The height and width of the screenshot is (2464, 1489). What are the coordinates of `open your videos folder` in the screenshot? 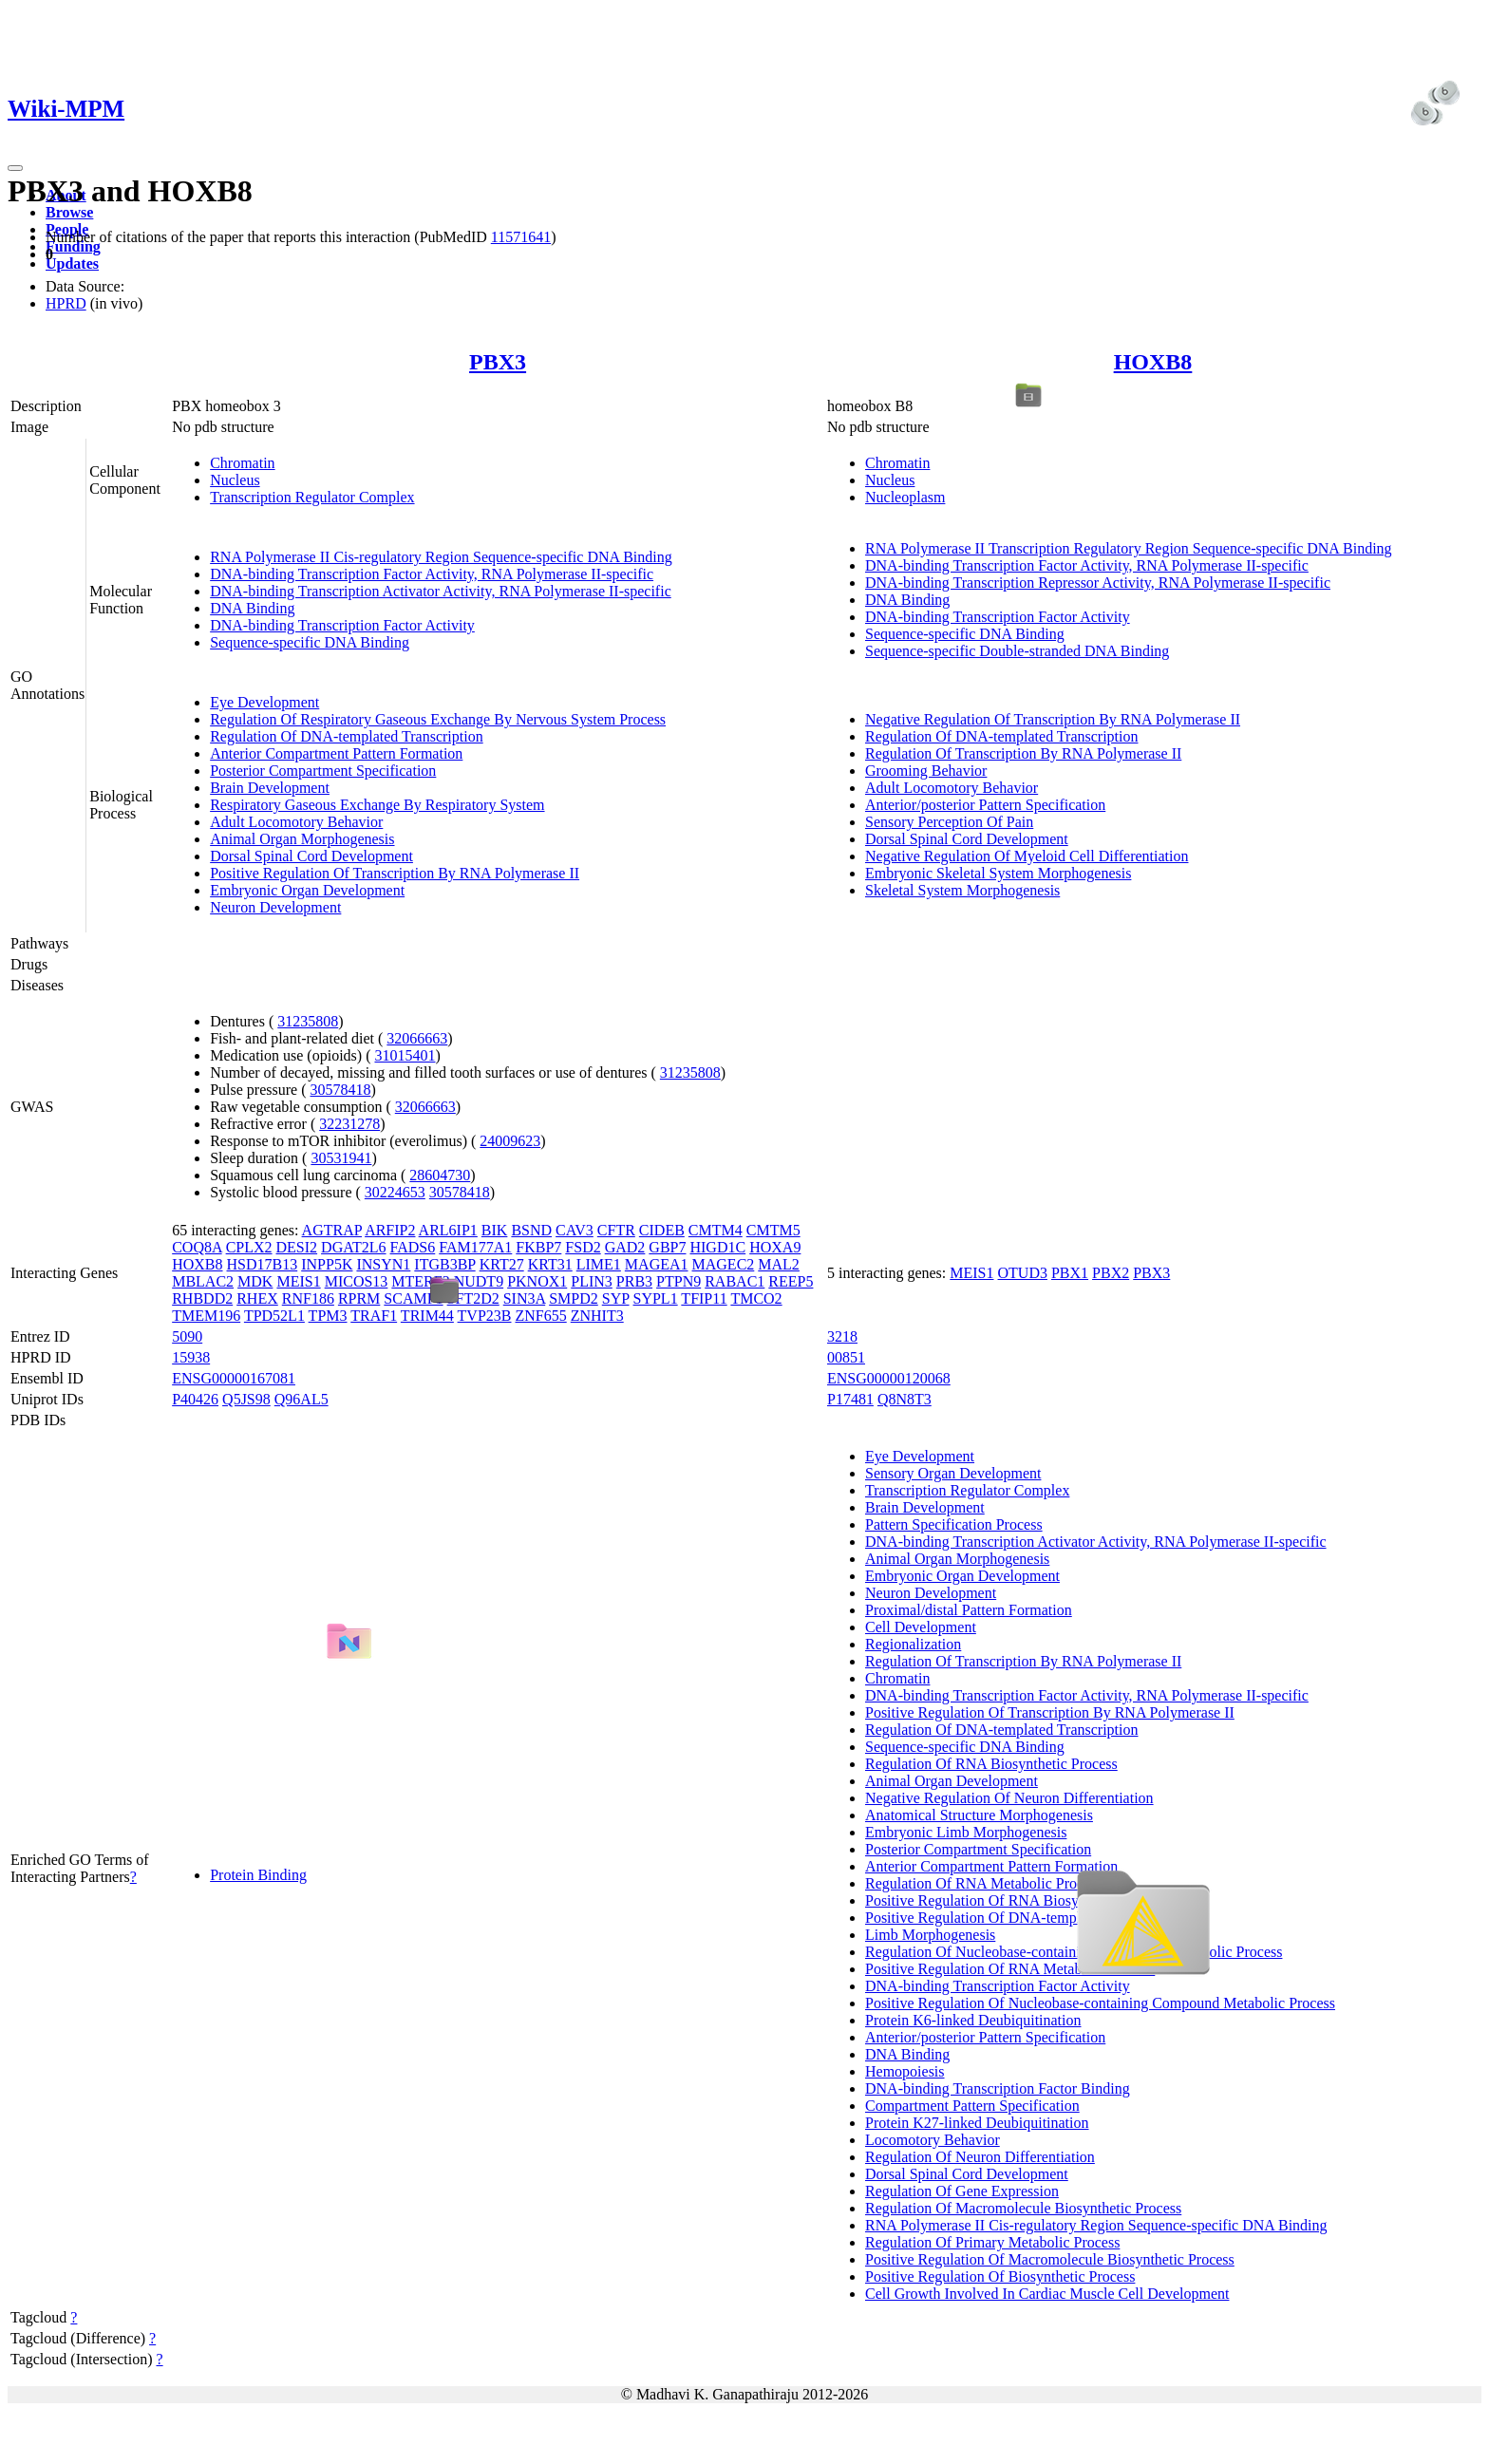 It's located at (1028, 395).